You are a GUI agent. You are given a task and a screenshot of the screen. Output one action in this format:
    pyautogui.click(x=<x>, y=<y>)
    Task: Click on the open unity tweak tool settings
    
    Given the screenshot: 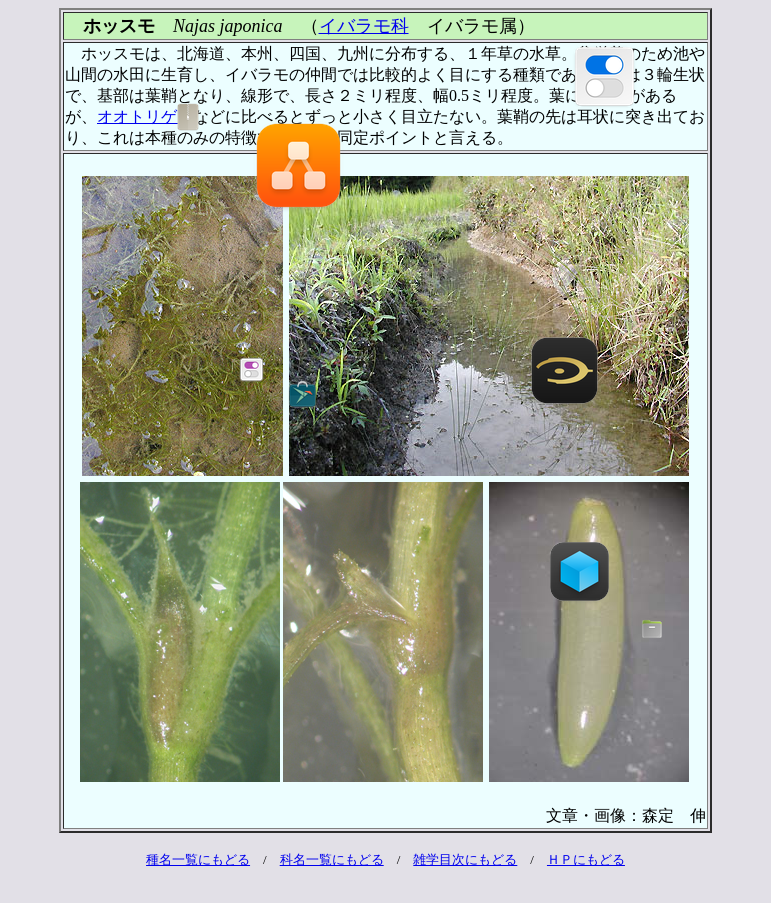 What is the action you would take?
    pyautogui.click(x=251, y=369)
    